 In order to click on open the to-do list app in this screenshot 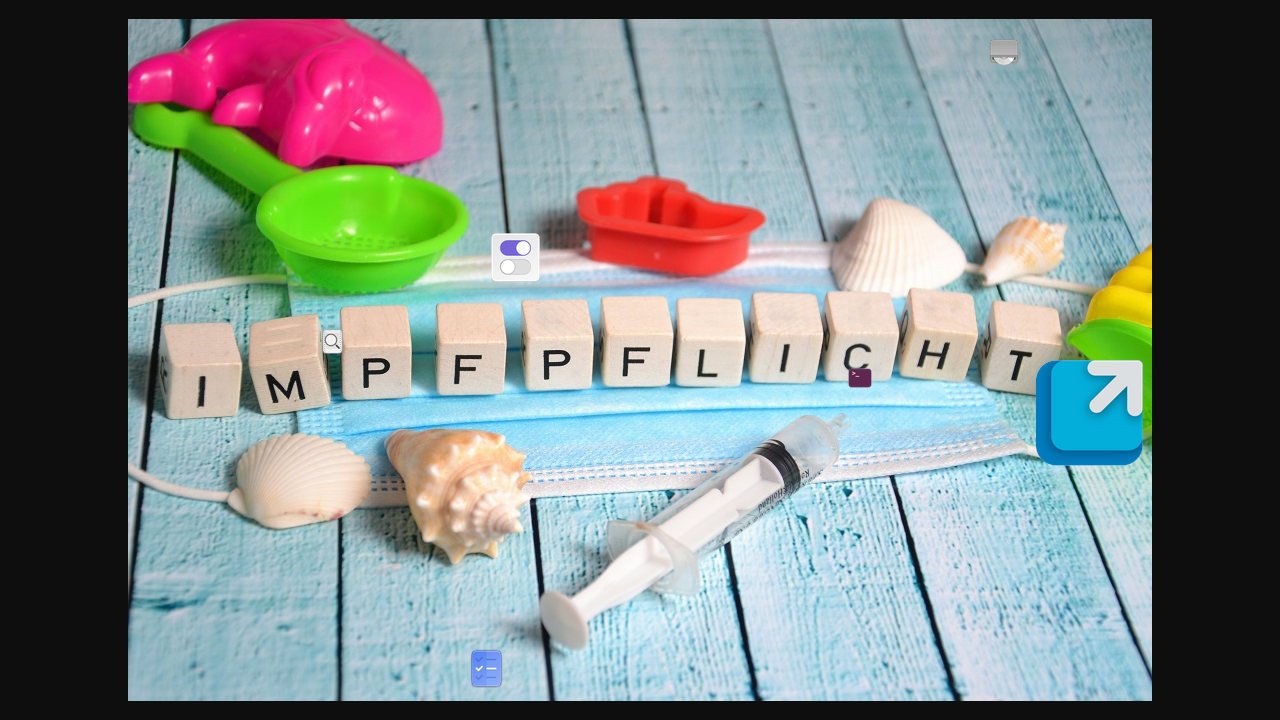, I will do `click(486, 668)`.